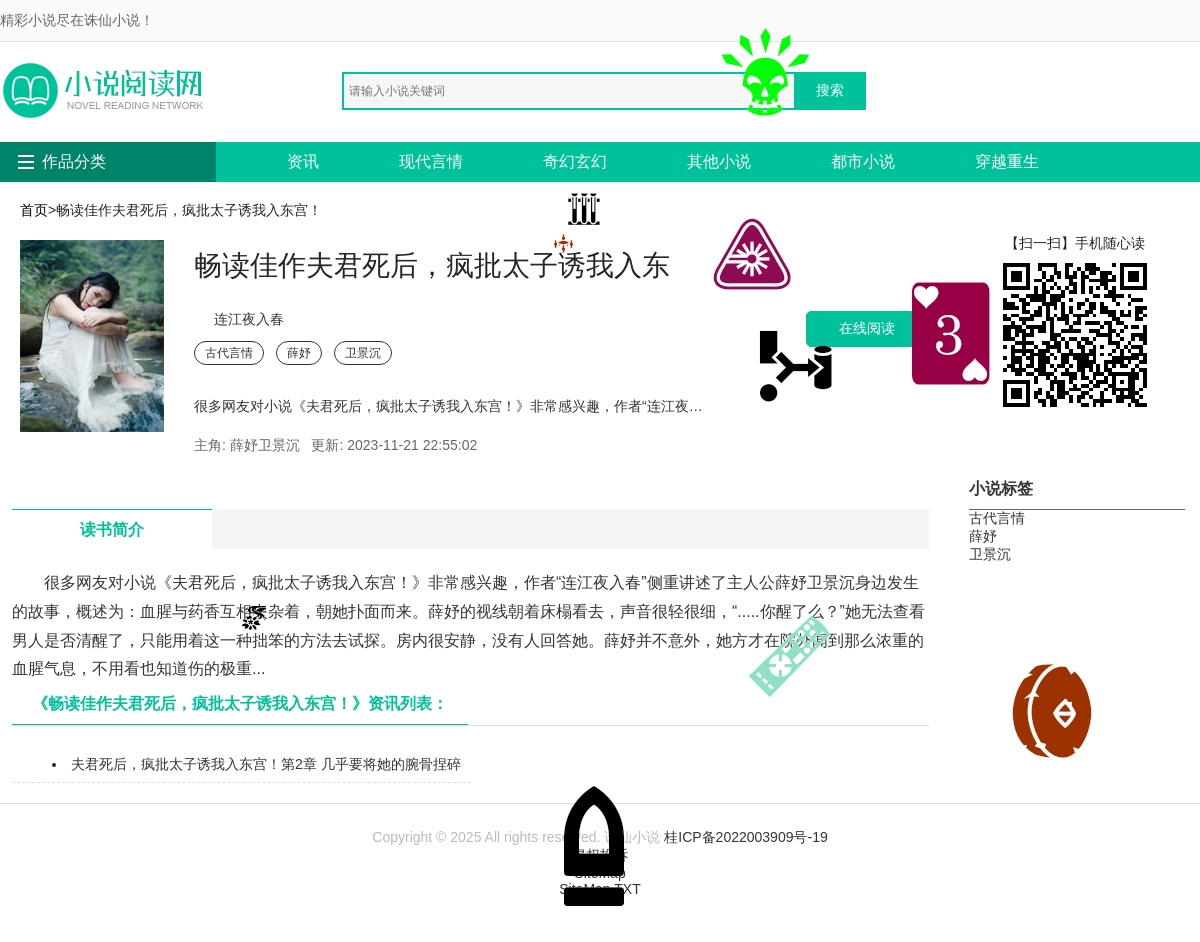  What do you see at coordinates (563, 243) in the screenshot?
I see `join or schedule a meeting` at bounding box center [563, 243].